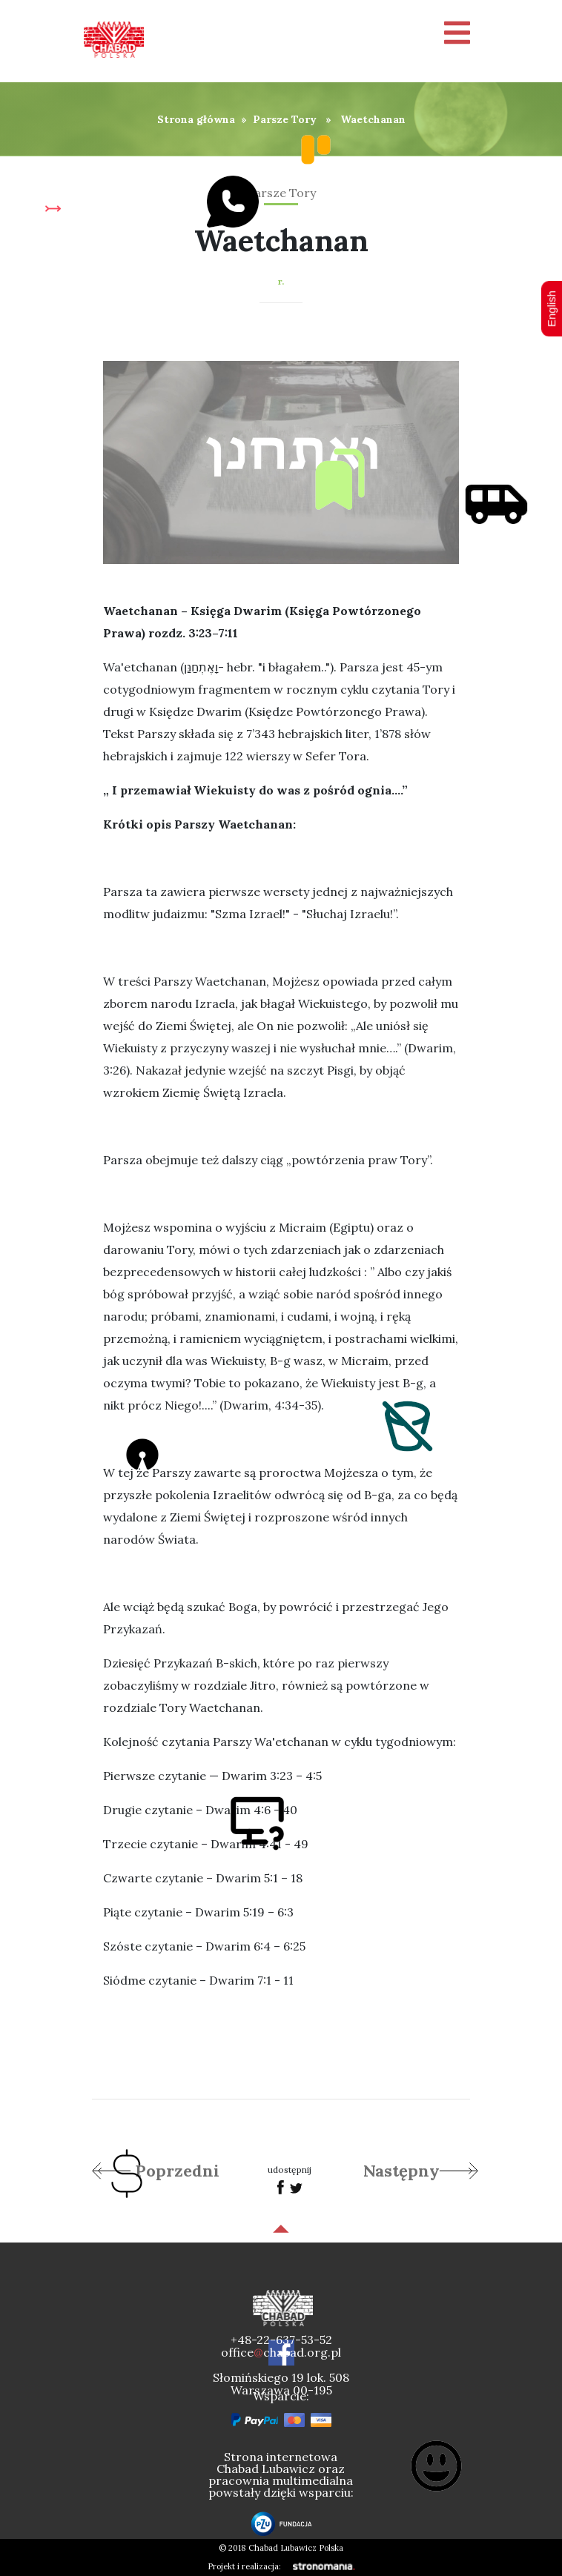  What do you see at coordinates (127, 2174) in the screenshot?
I see `view account balance or financial information` at bounding box center [127, 2174].